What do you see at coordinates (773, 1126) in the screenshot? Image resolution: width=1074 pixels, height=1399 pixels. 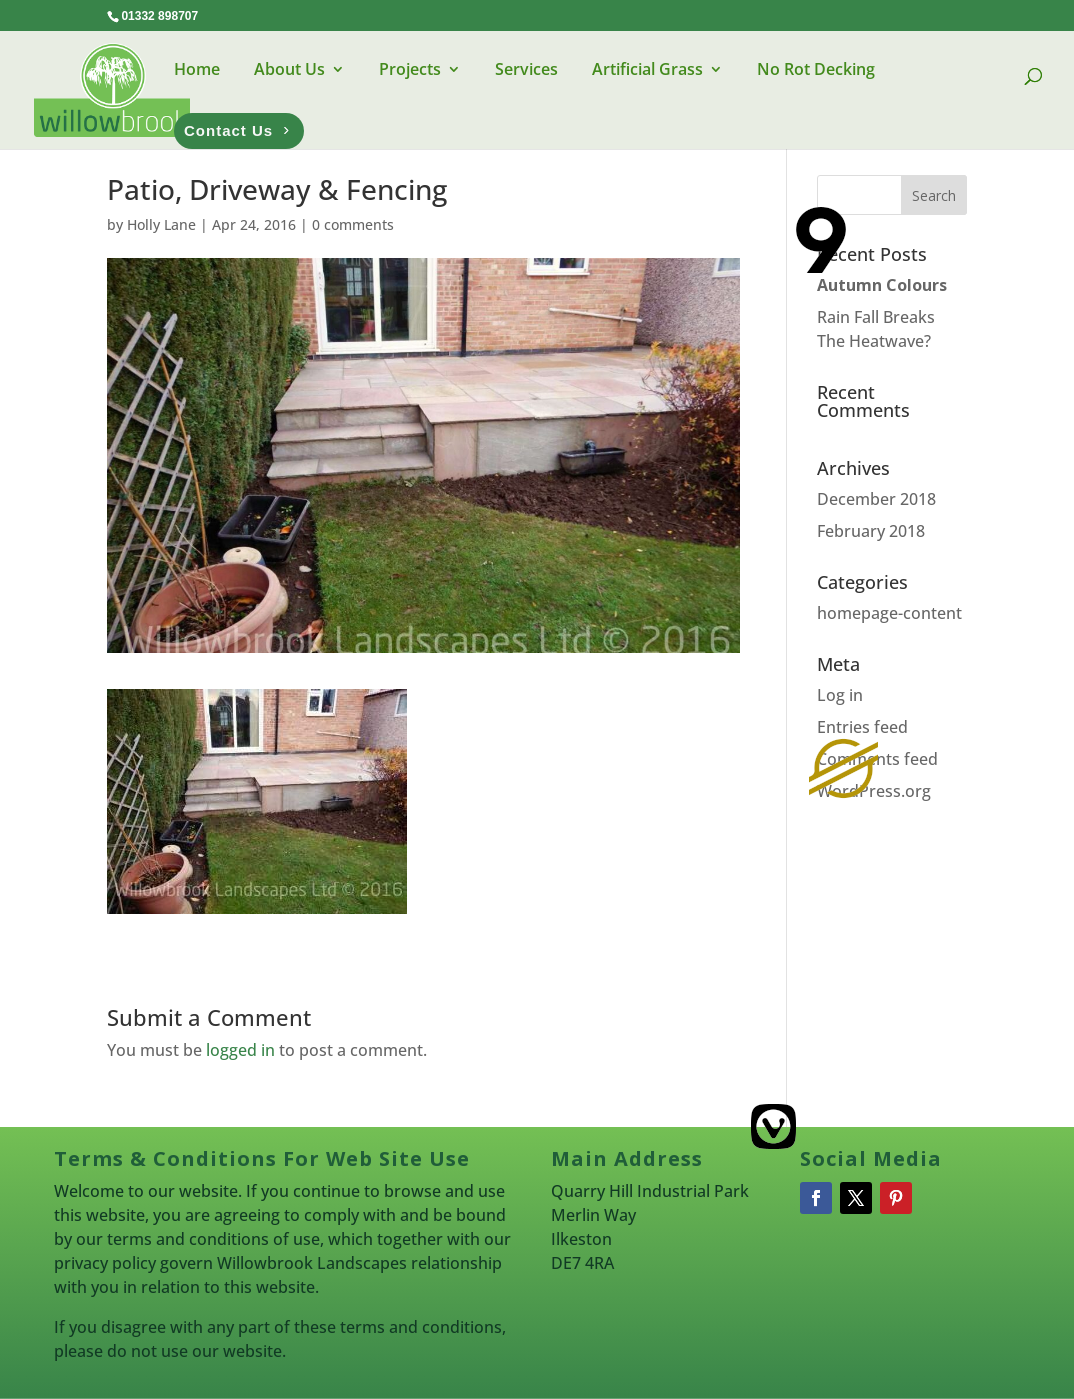 I see `open vivaldi browser` at bounding box center [773, 1126].